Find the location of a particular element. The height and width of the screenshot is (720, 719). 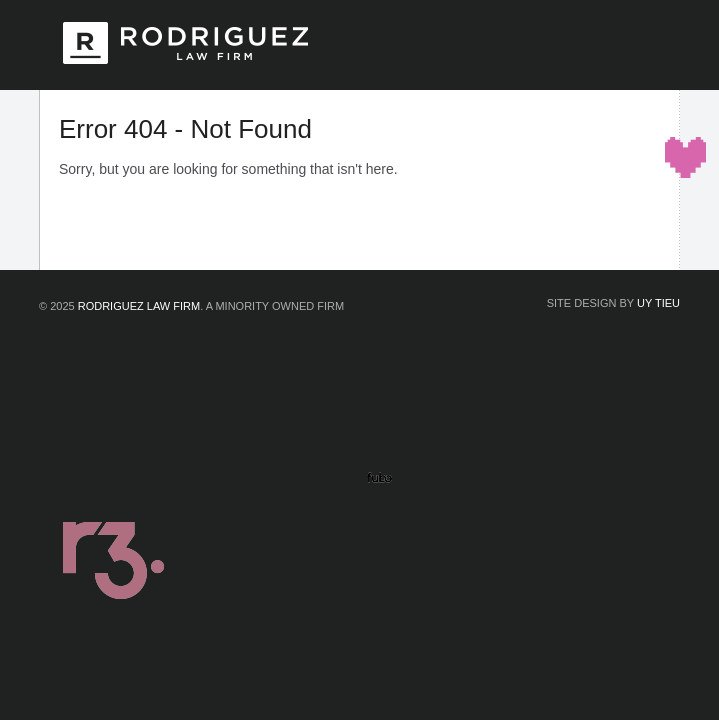

open the fuboTV streaming app is located at coordinates (379, 477).